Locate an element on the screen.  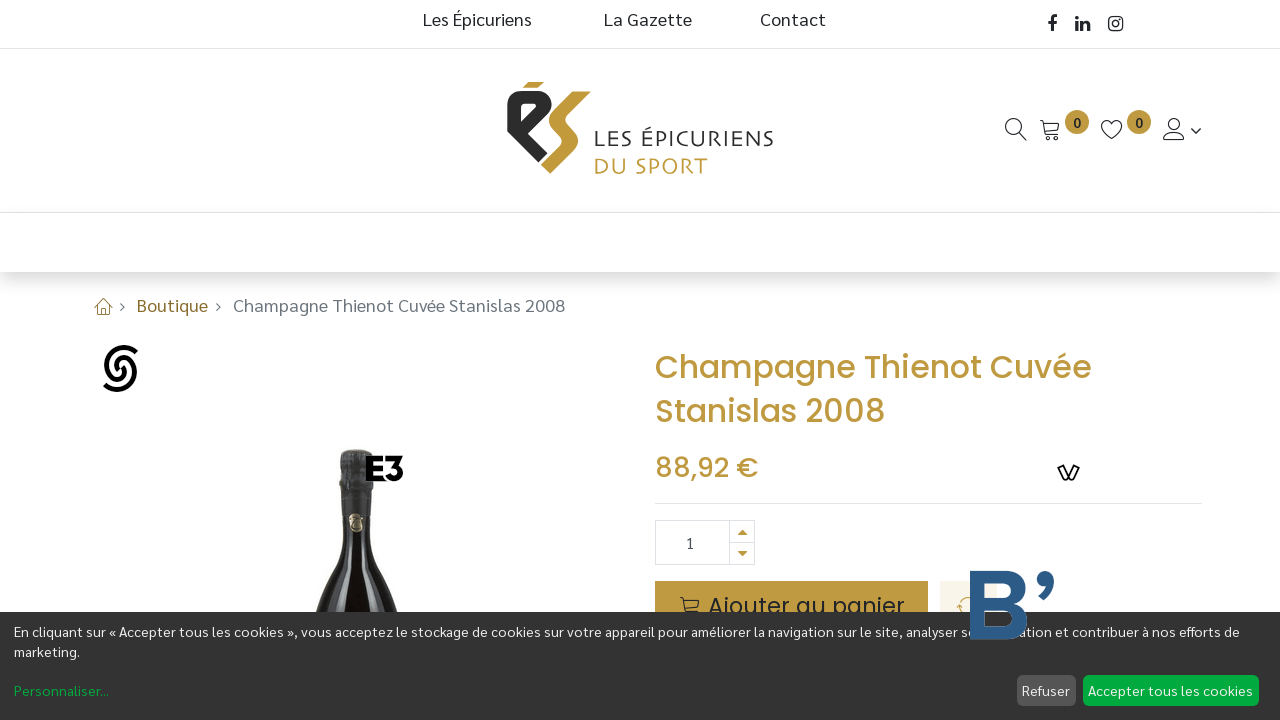
link or sign in to viva wallet payment services is located at coordinates (1068, 472).